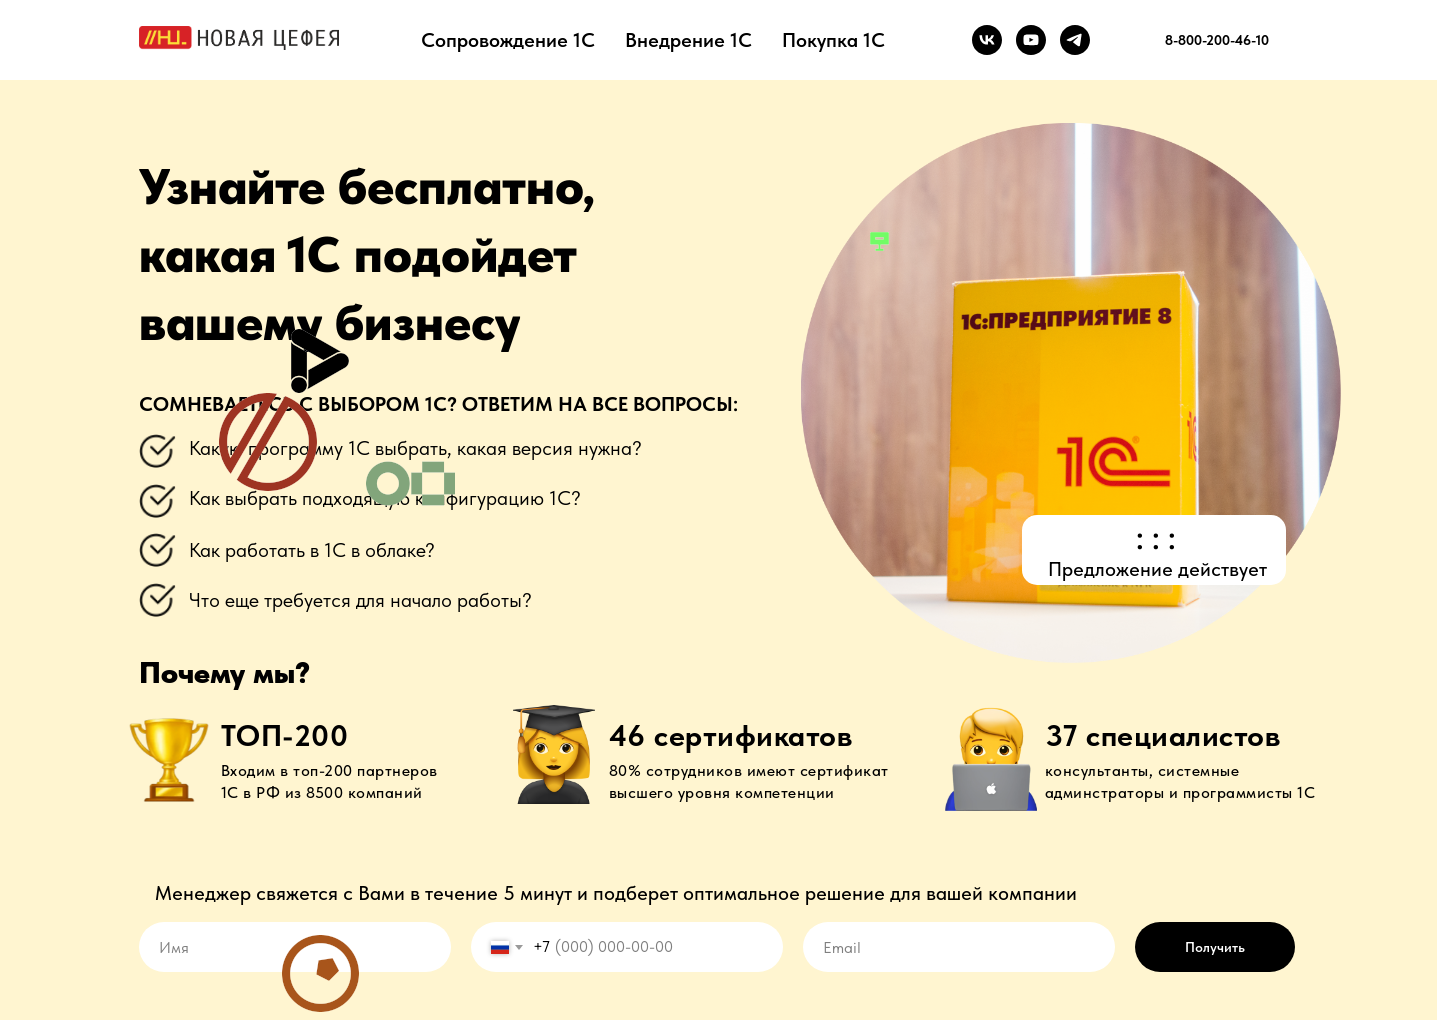  I want to click on open the Eight sleep tracking app, so click(410, 483).